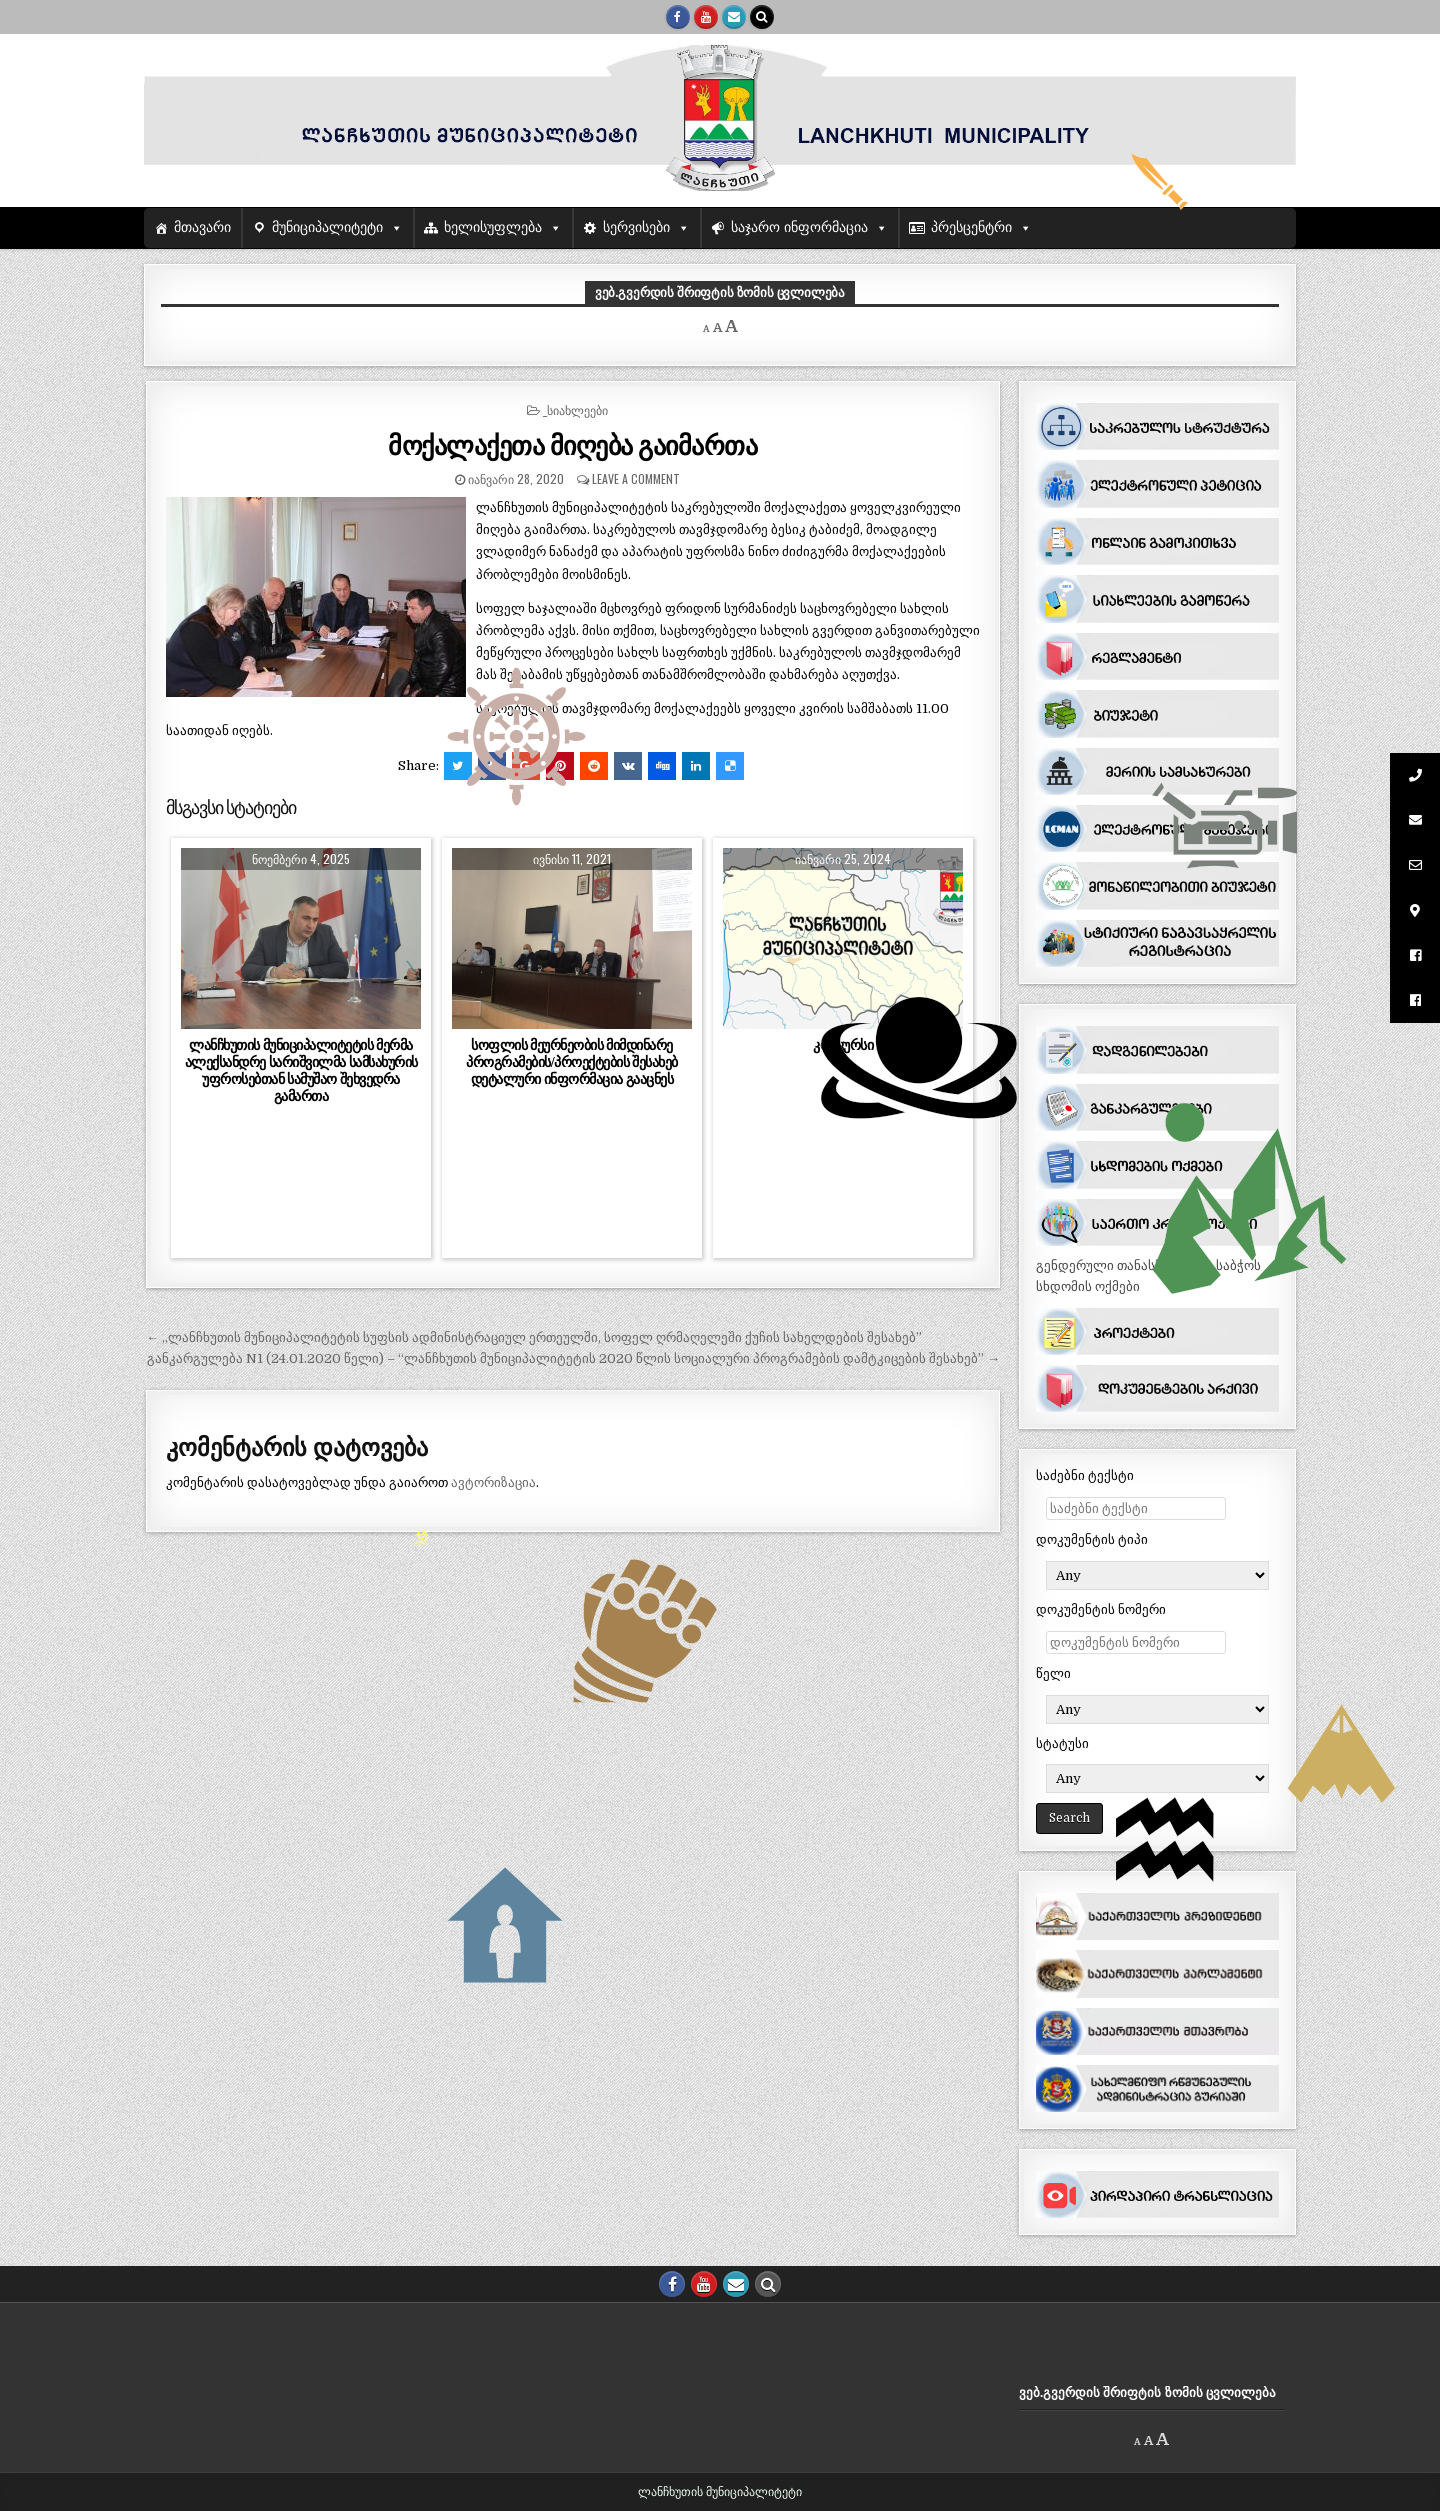 The image size is (1440, 2511). I want to click on equip a knife or melee weapon, so click(1159, 181).